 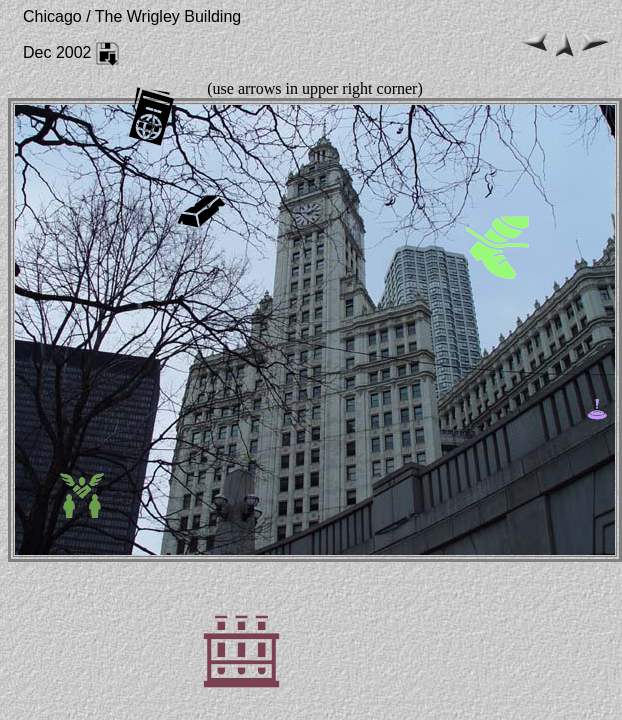 I want to click on access laboratory or science features, so click(x=241, y=650).